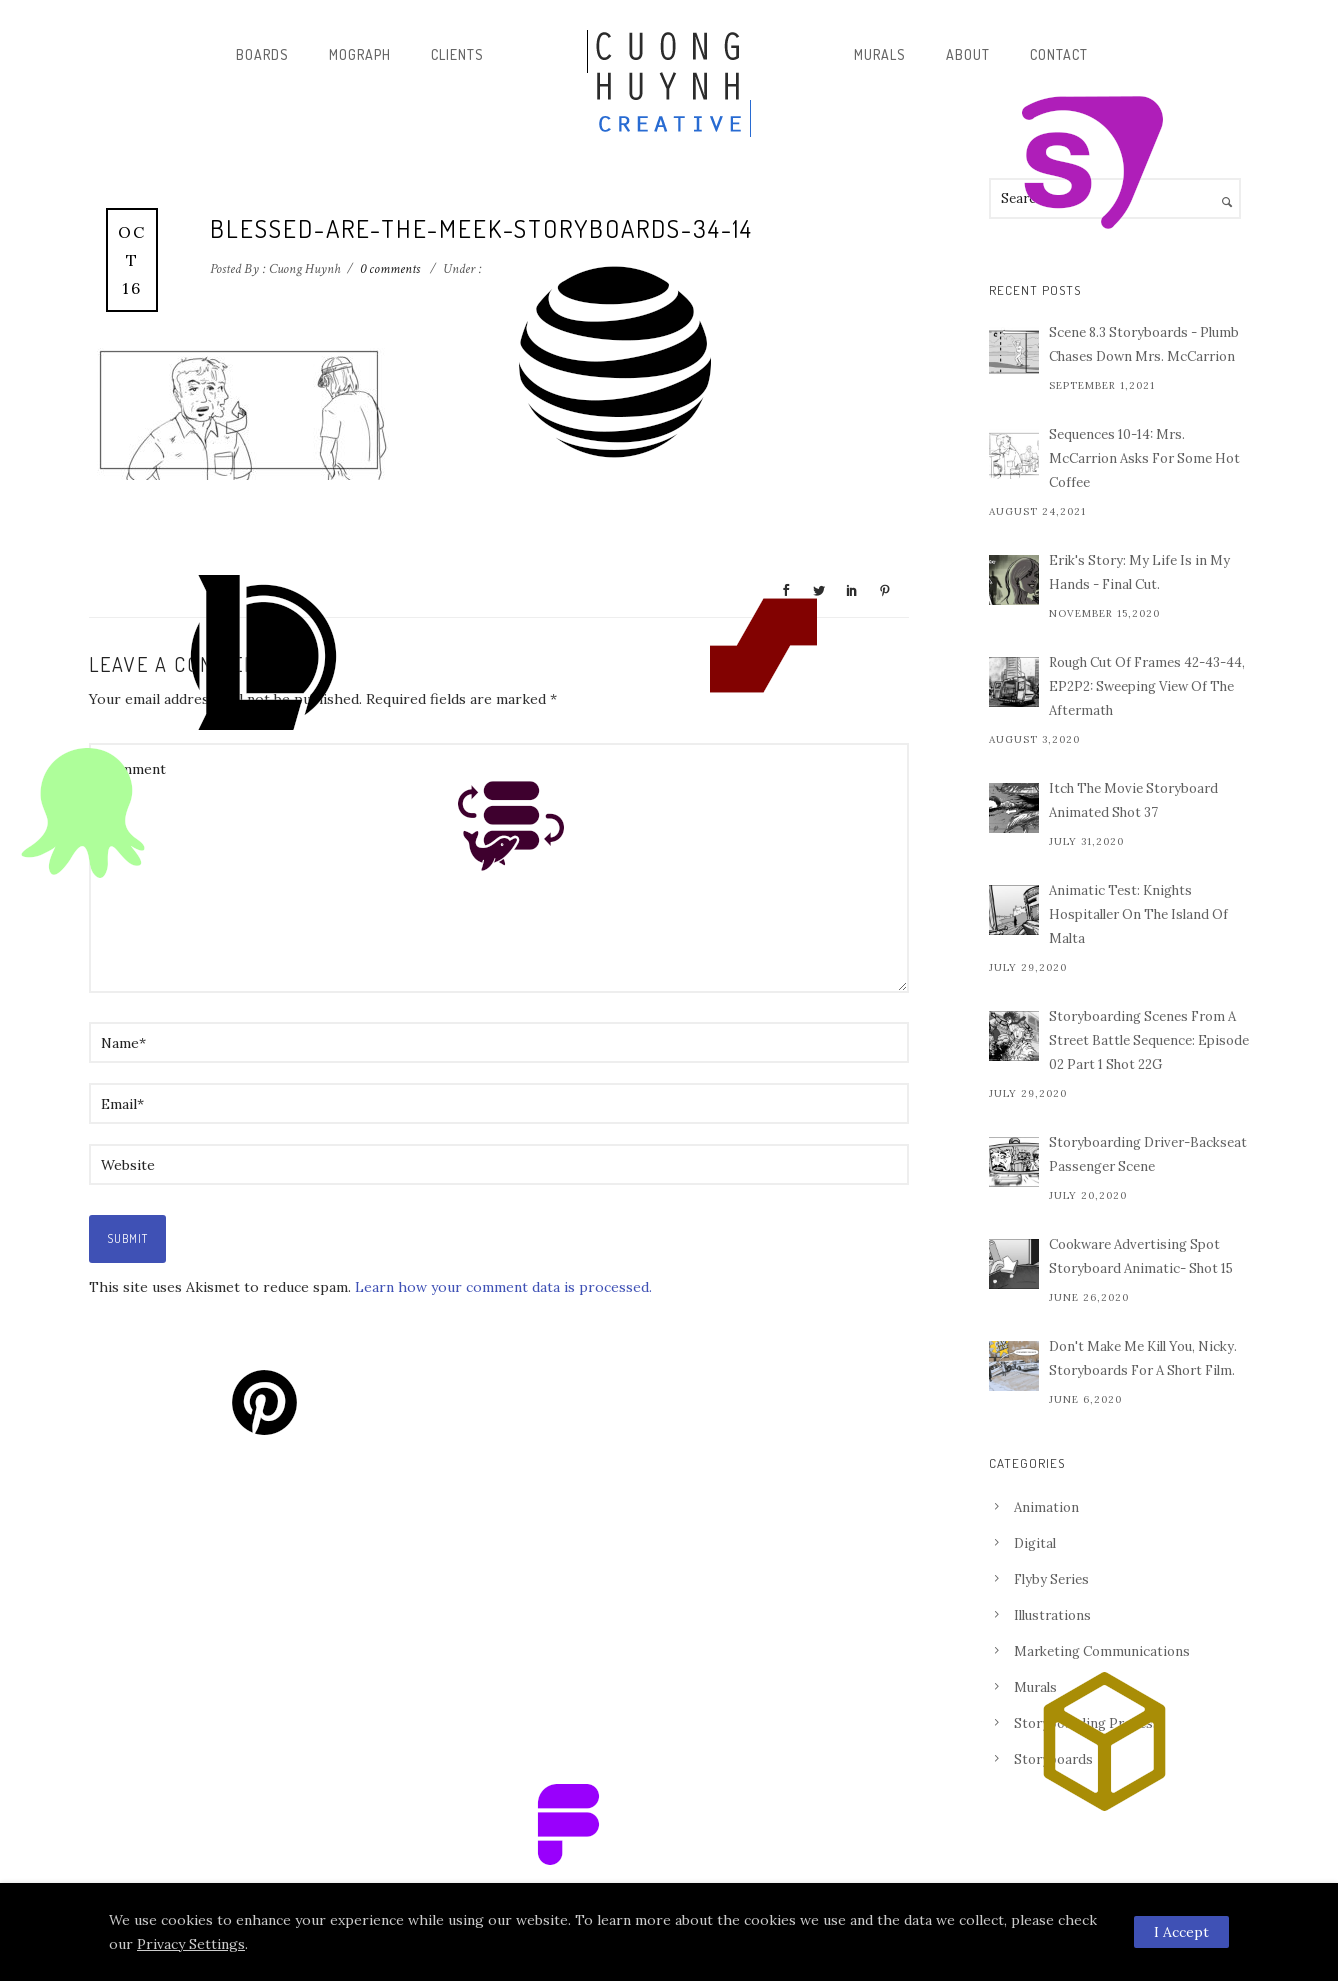 This screenshot has width=1338, height=1981. I want to click on formbricks logo, so click(568, 1824).